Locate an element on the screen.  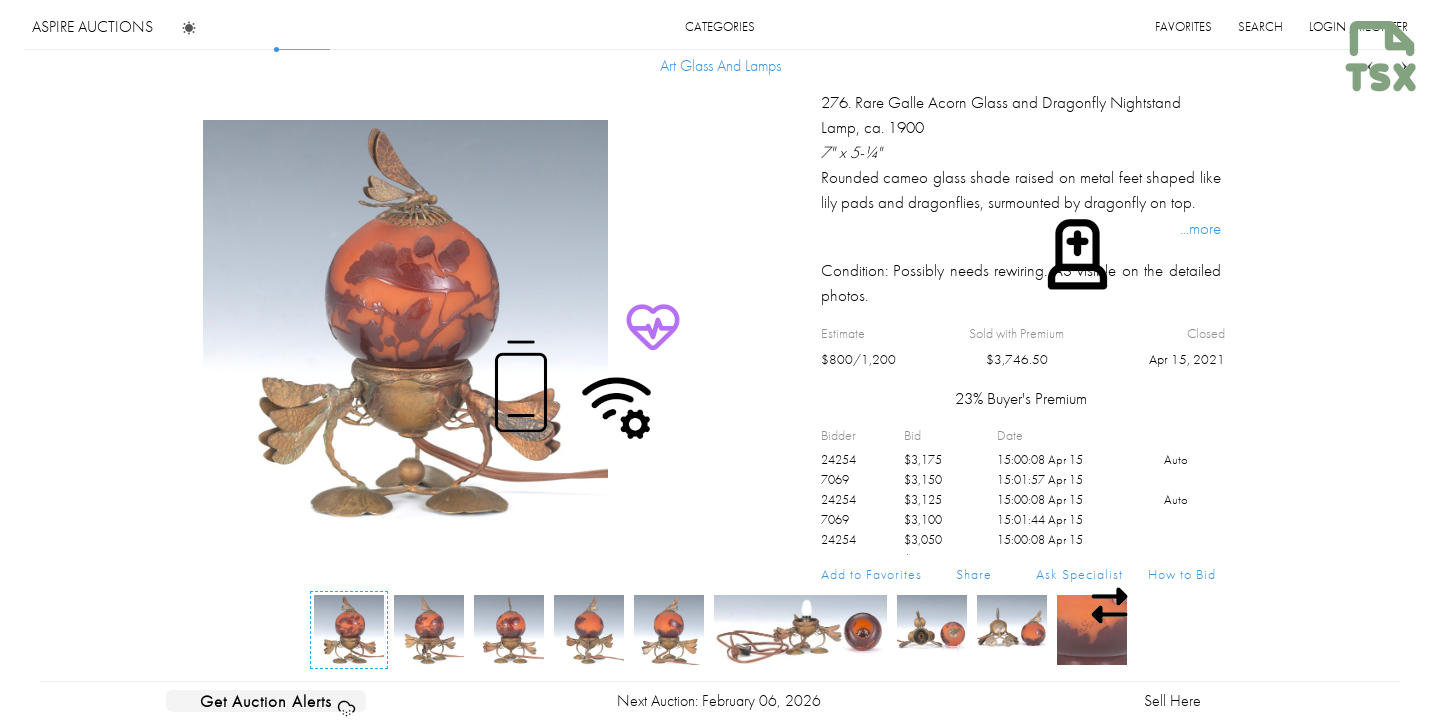
swap or exchange items is located at coordinates (1109, 605).